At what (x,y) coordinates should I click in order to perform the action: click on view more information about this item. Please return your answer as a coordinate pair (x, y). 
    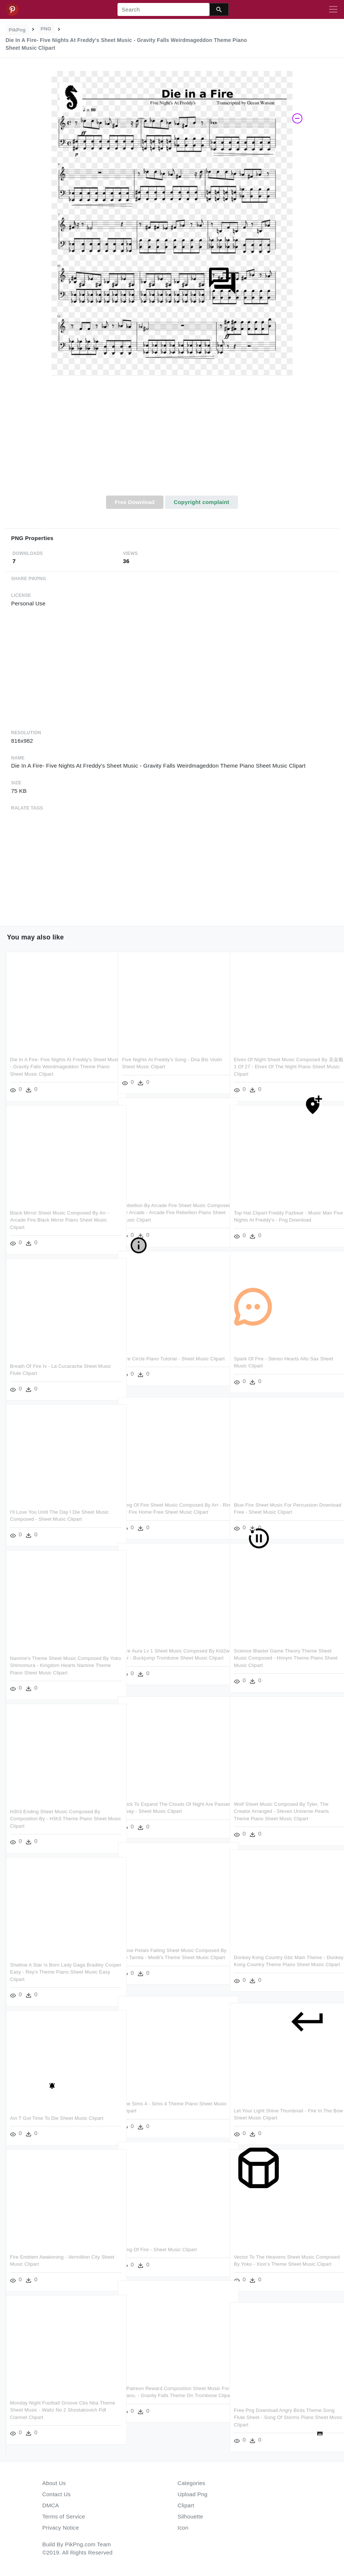
    Looking at the image, I should click on (139, 1245).